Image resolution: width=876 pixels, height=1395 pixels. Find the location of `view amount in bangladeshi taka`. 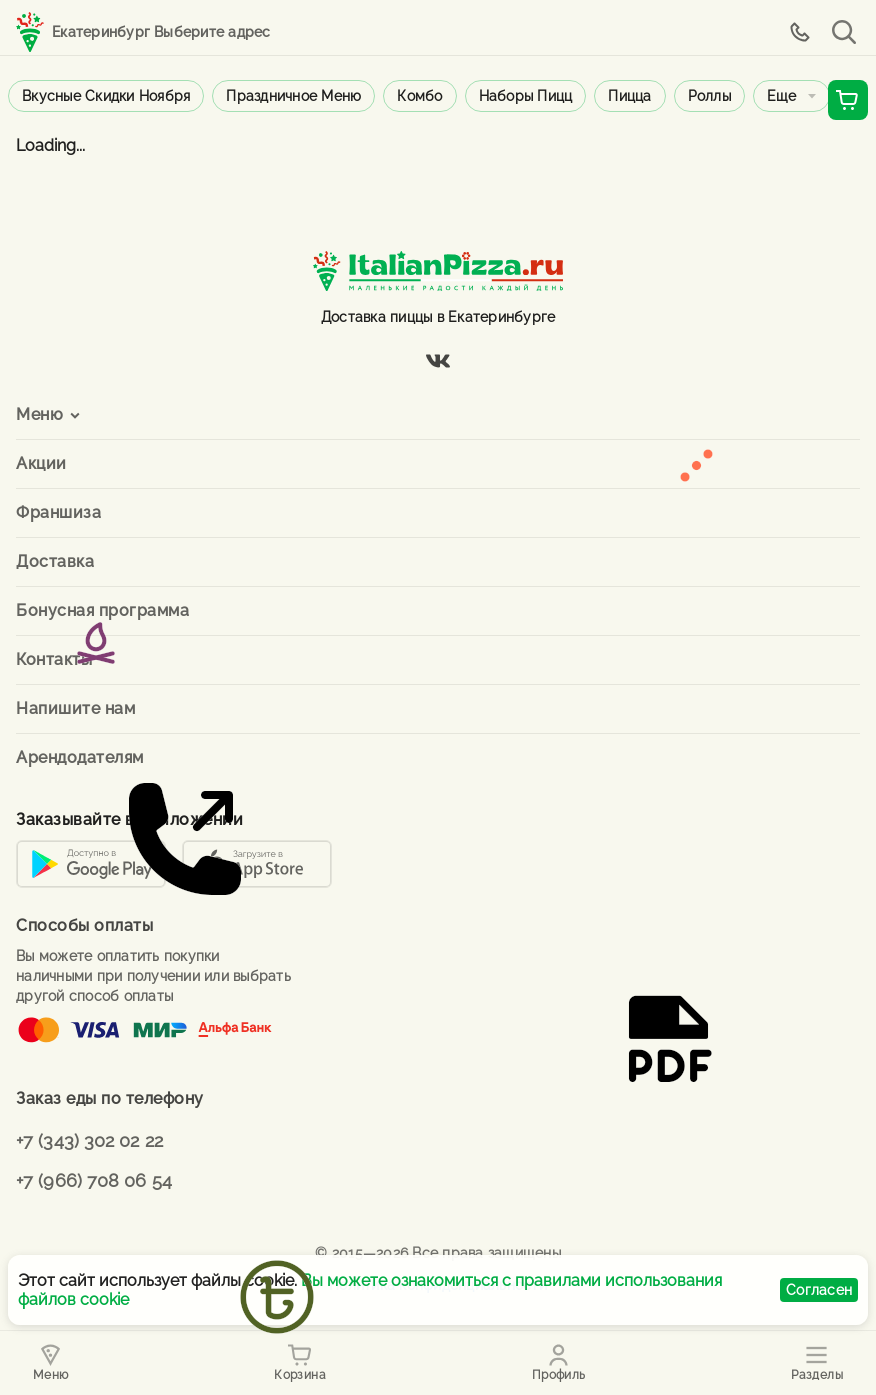

view amount in bangladeshi taka is located at coordinates (277, 1297).